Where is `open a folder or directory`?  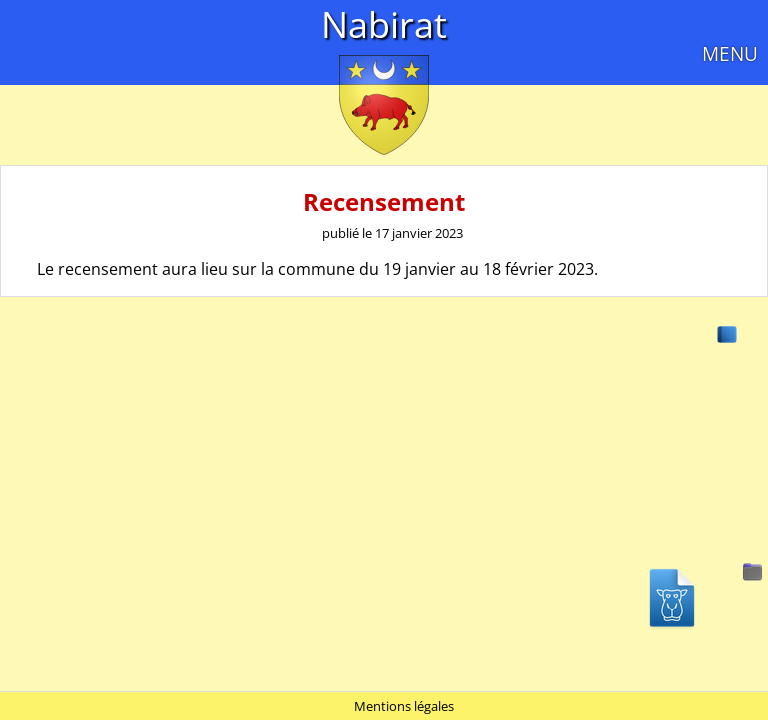 open a folder or directory is located at coordinates (752, 571).